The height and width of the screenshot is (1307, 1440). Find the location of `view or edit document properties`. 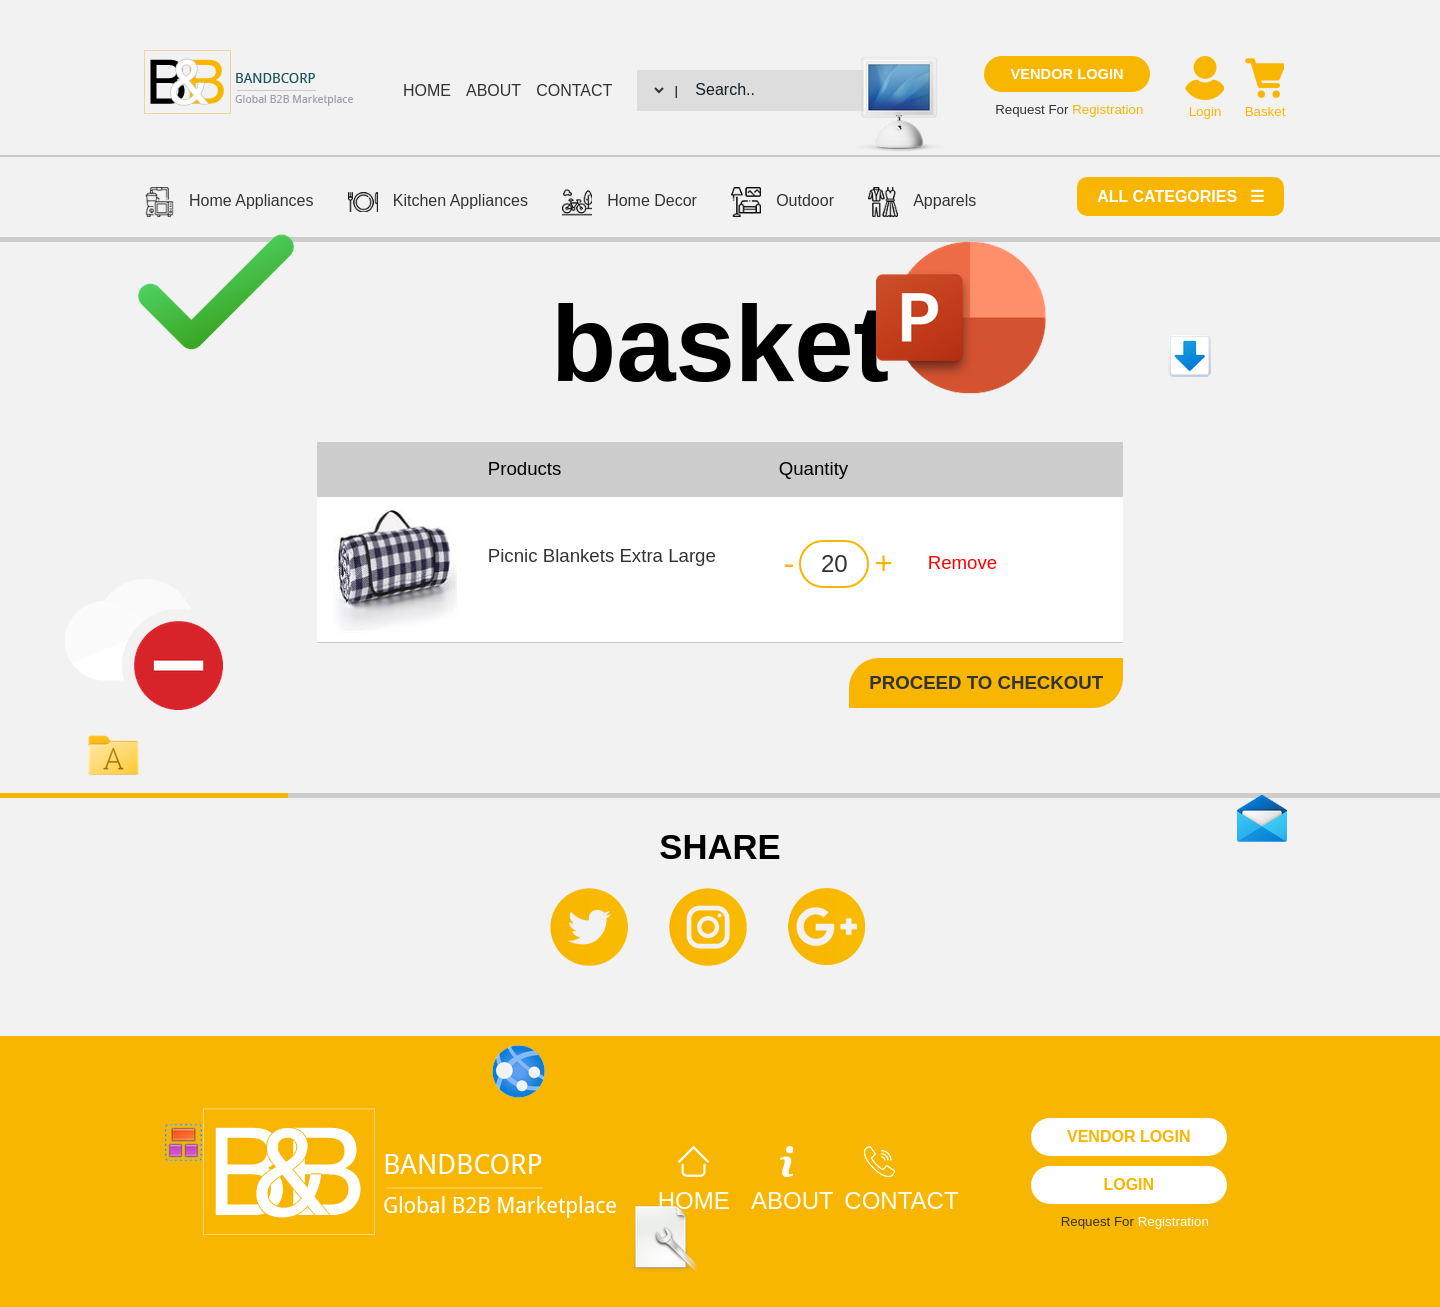

view or edit document properties is located at coordinates (666, 1239).